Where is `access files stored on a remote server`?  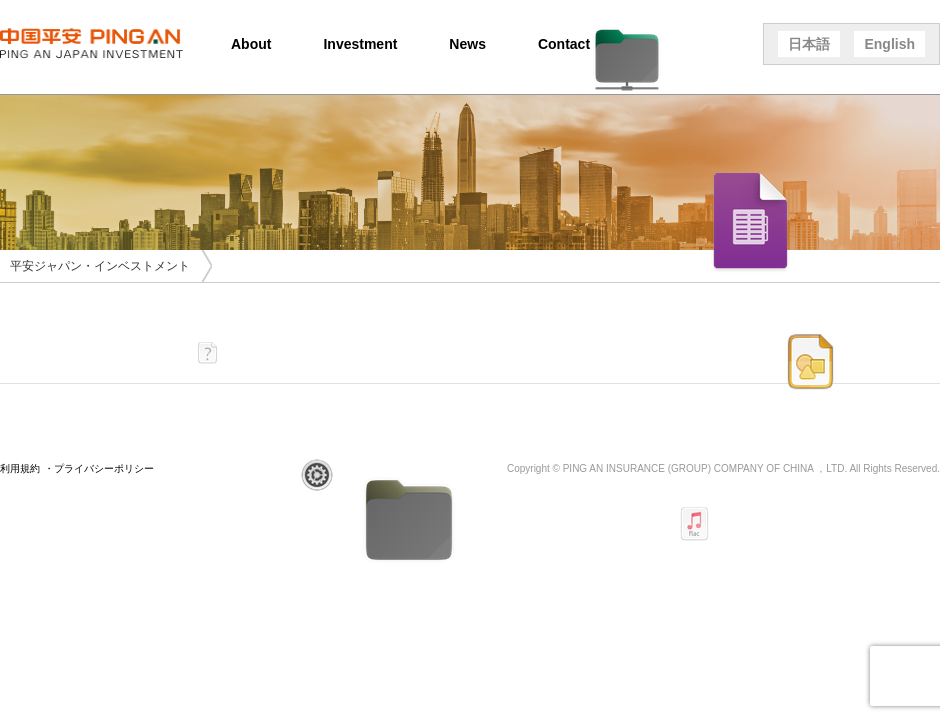
access files stored on a remote server is located at coordinates (627, 59).